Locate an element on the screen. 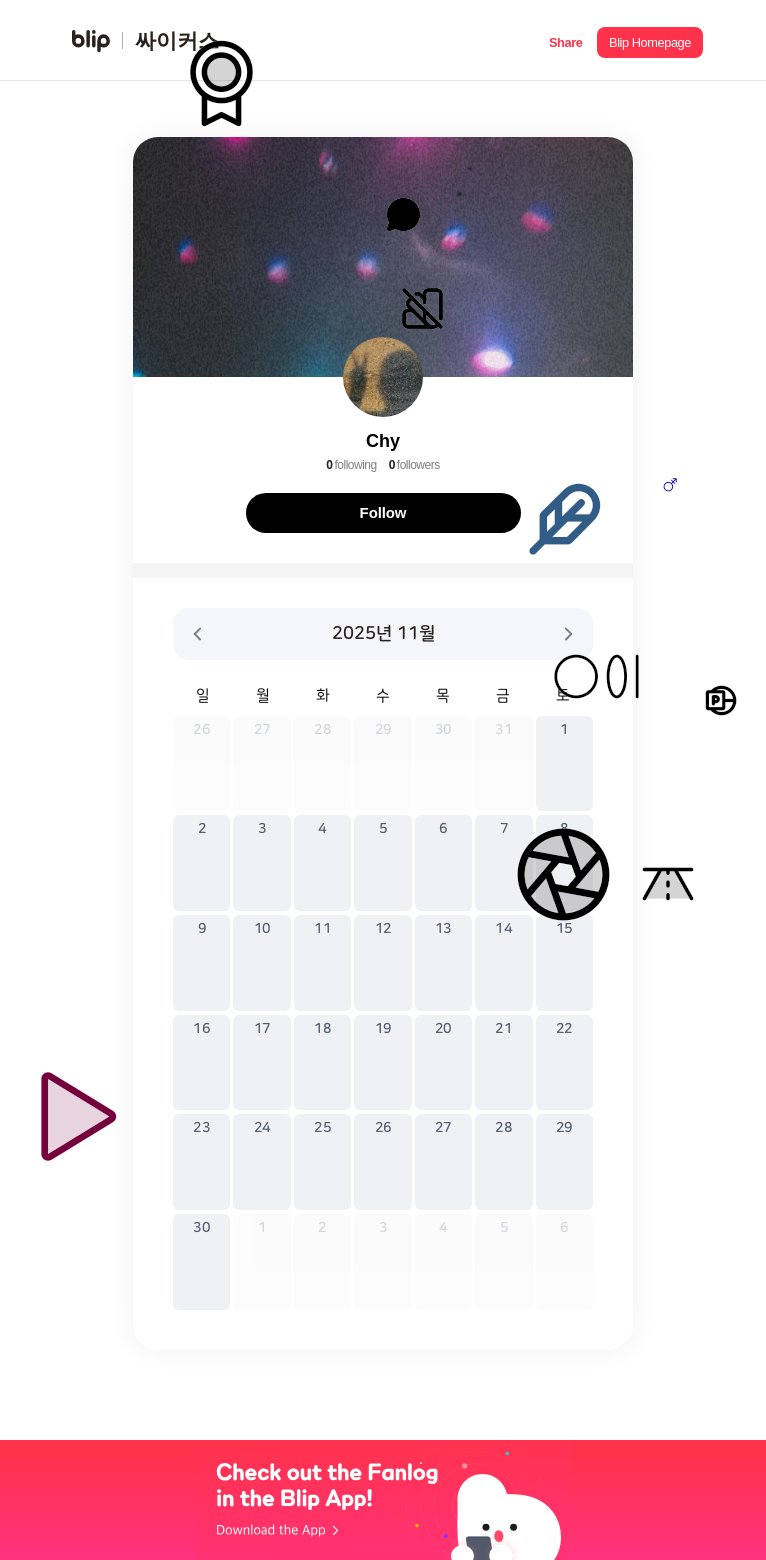 The width and height of the screenshot is (766, 1560). open article on Medium is located at coordinates (596, 676).